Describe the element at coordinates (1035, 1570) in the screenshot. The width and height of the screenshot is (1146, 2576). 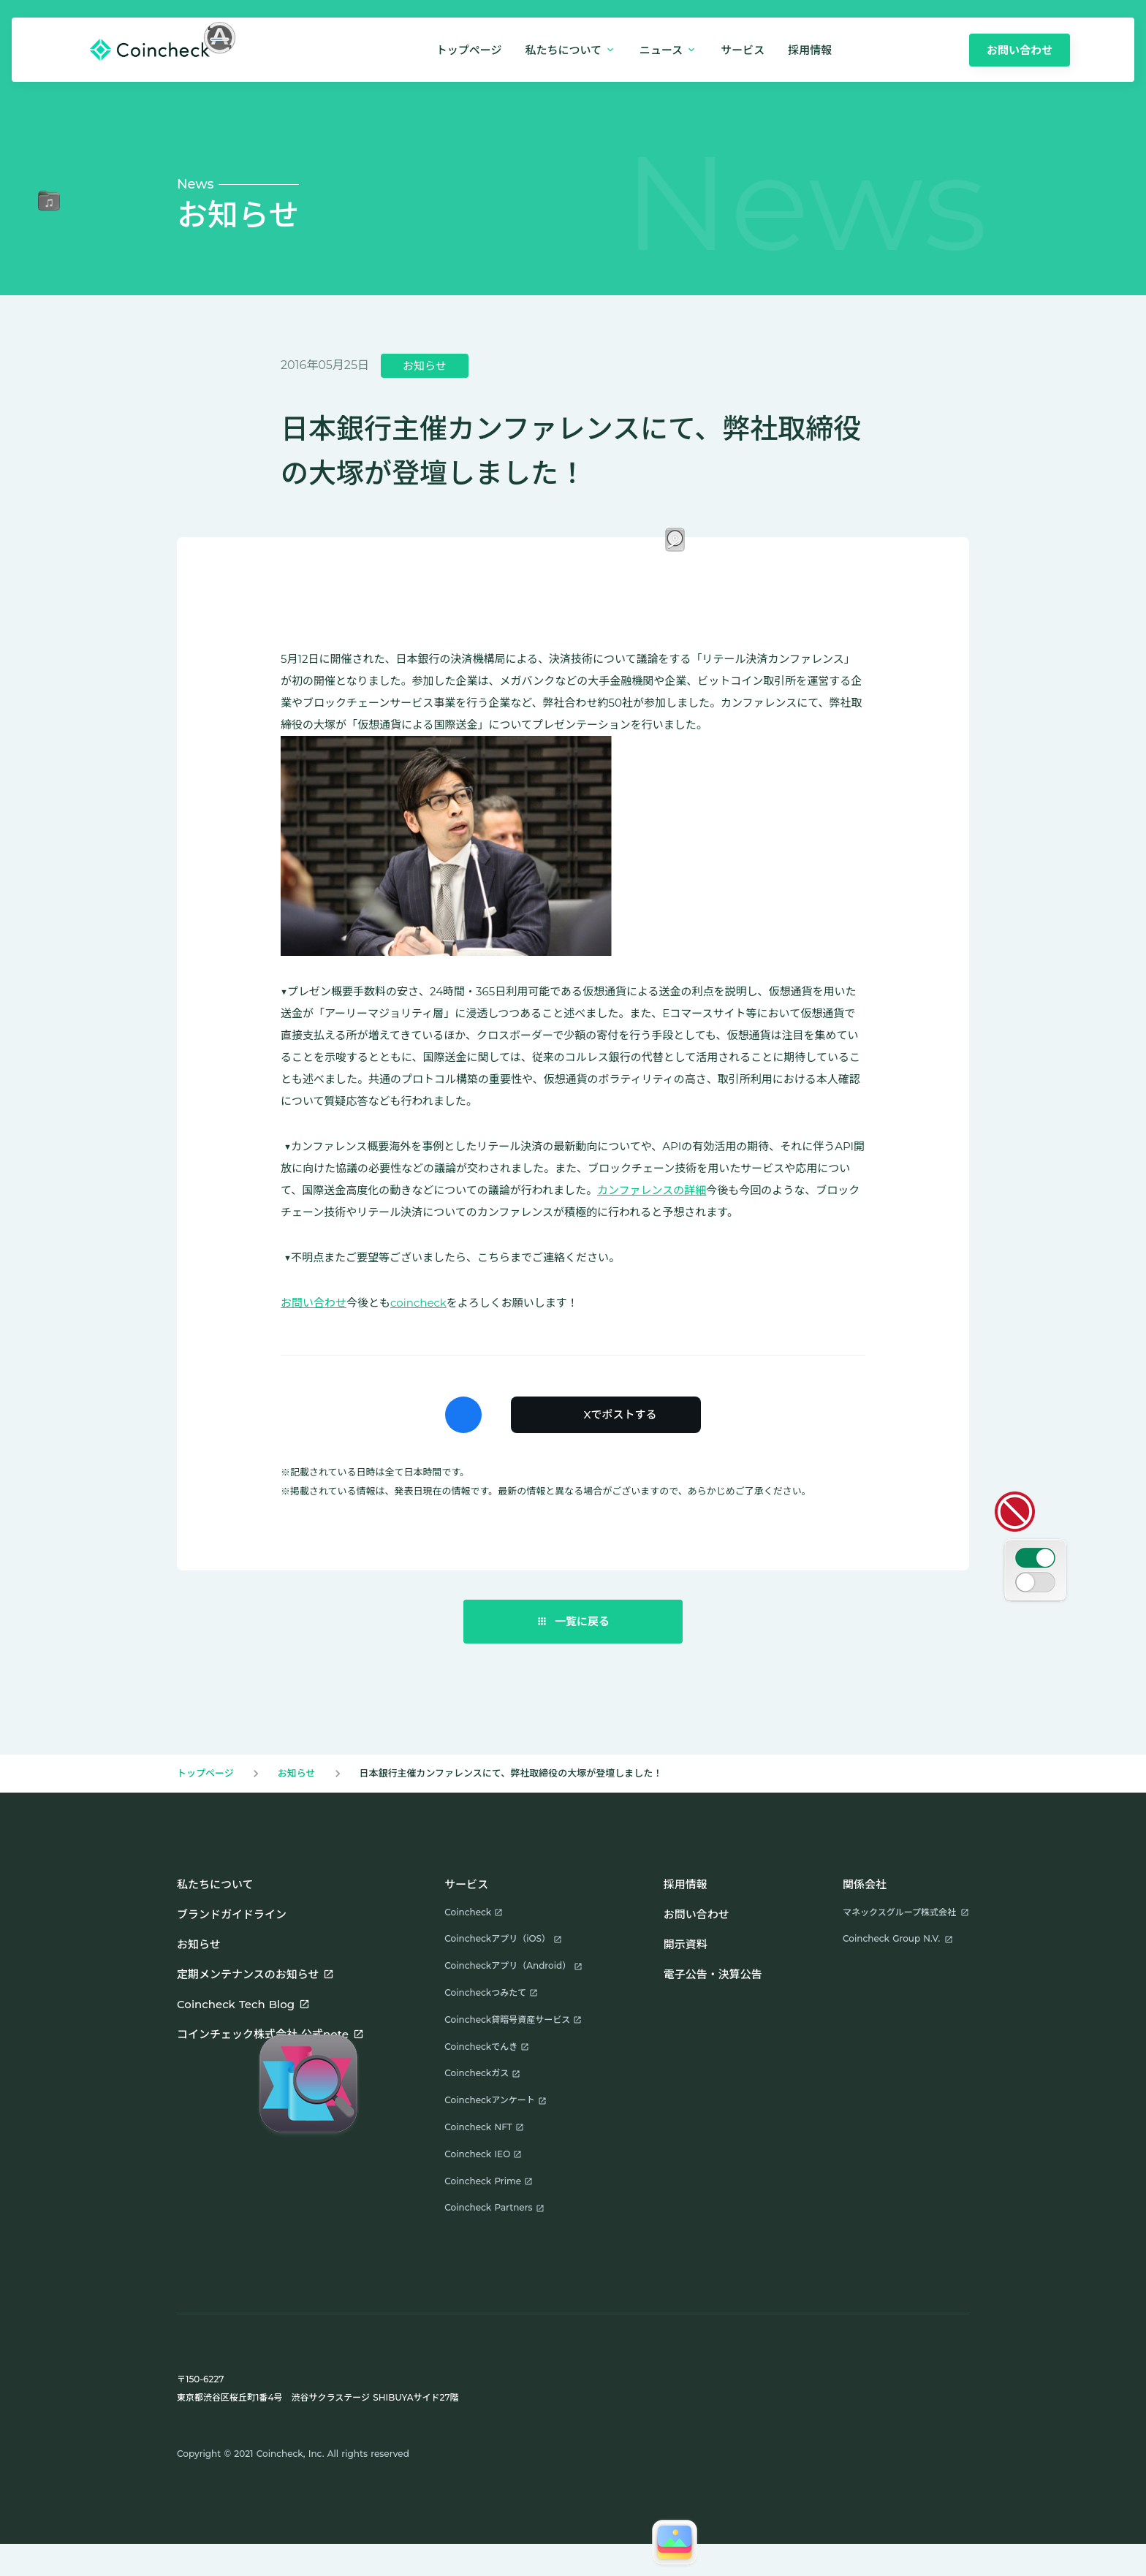
I see `open gnome tweaks to customize desktop settings` at that location.